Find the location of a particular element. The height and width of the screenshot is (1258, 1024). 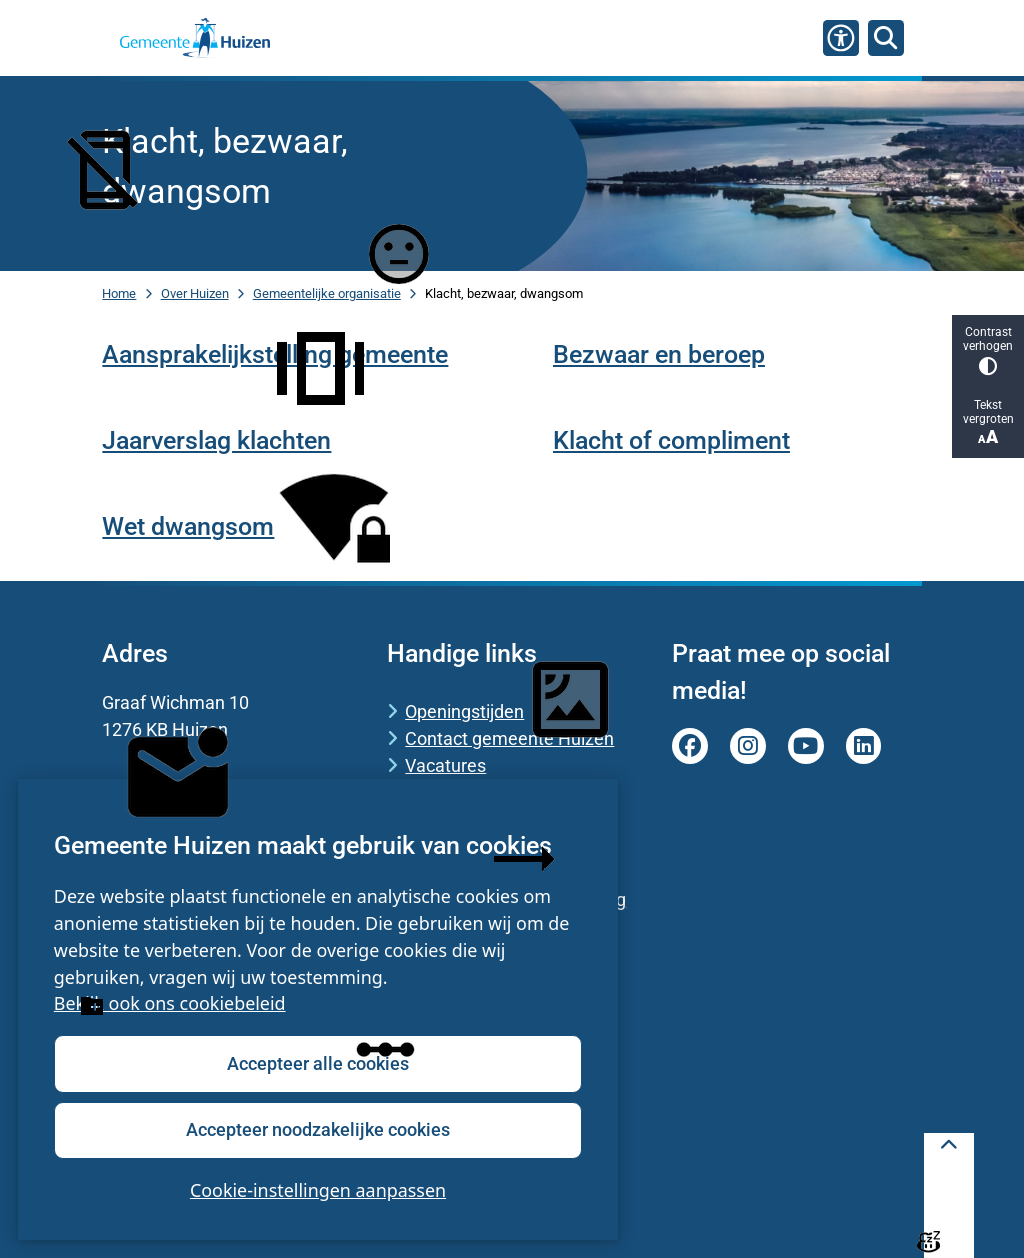

switch to satellite map view is located at coordinates (570, 699).